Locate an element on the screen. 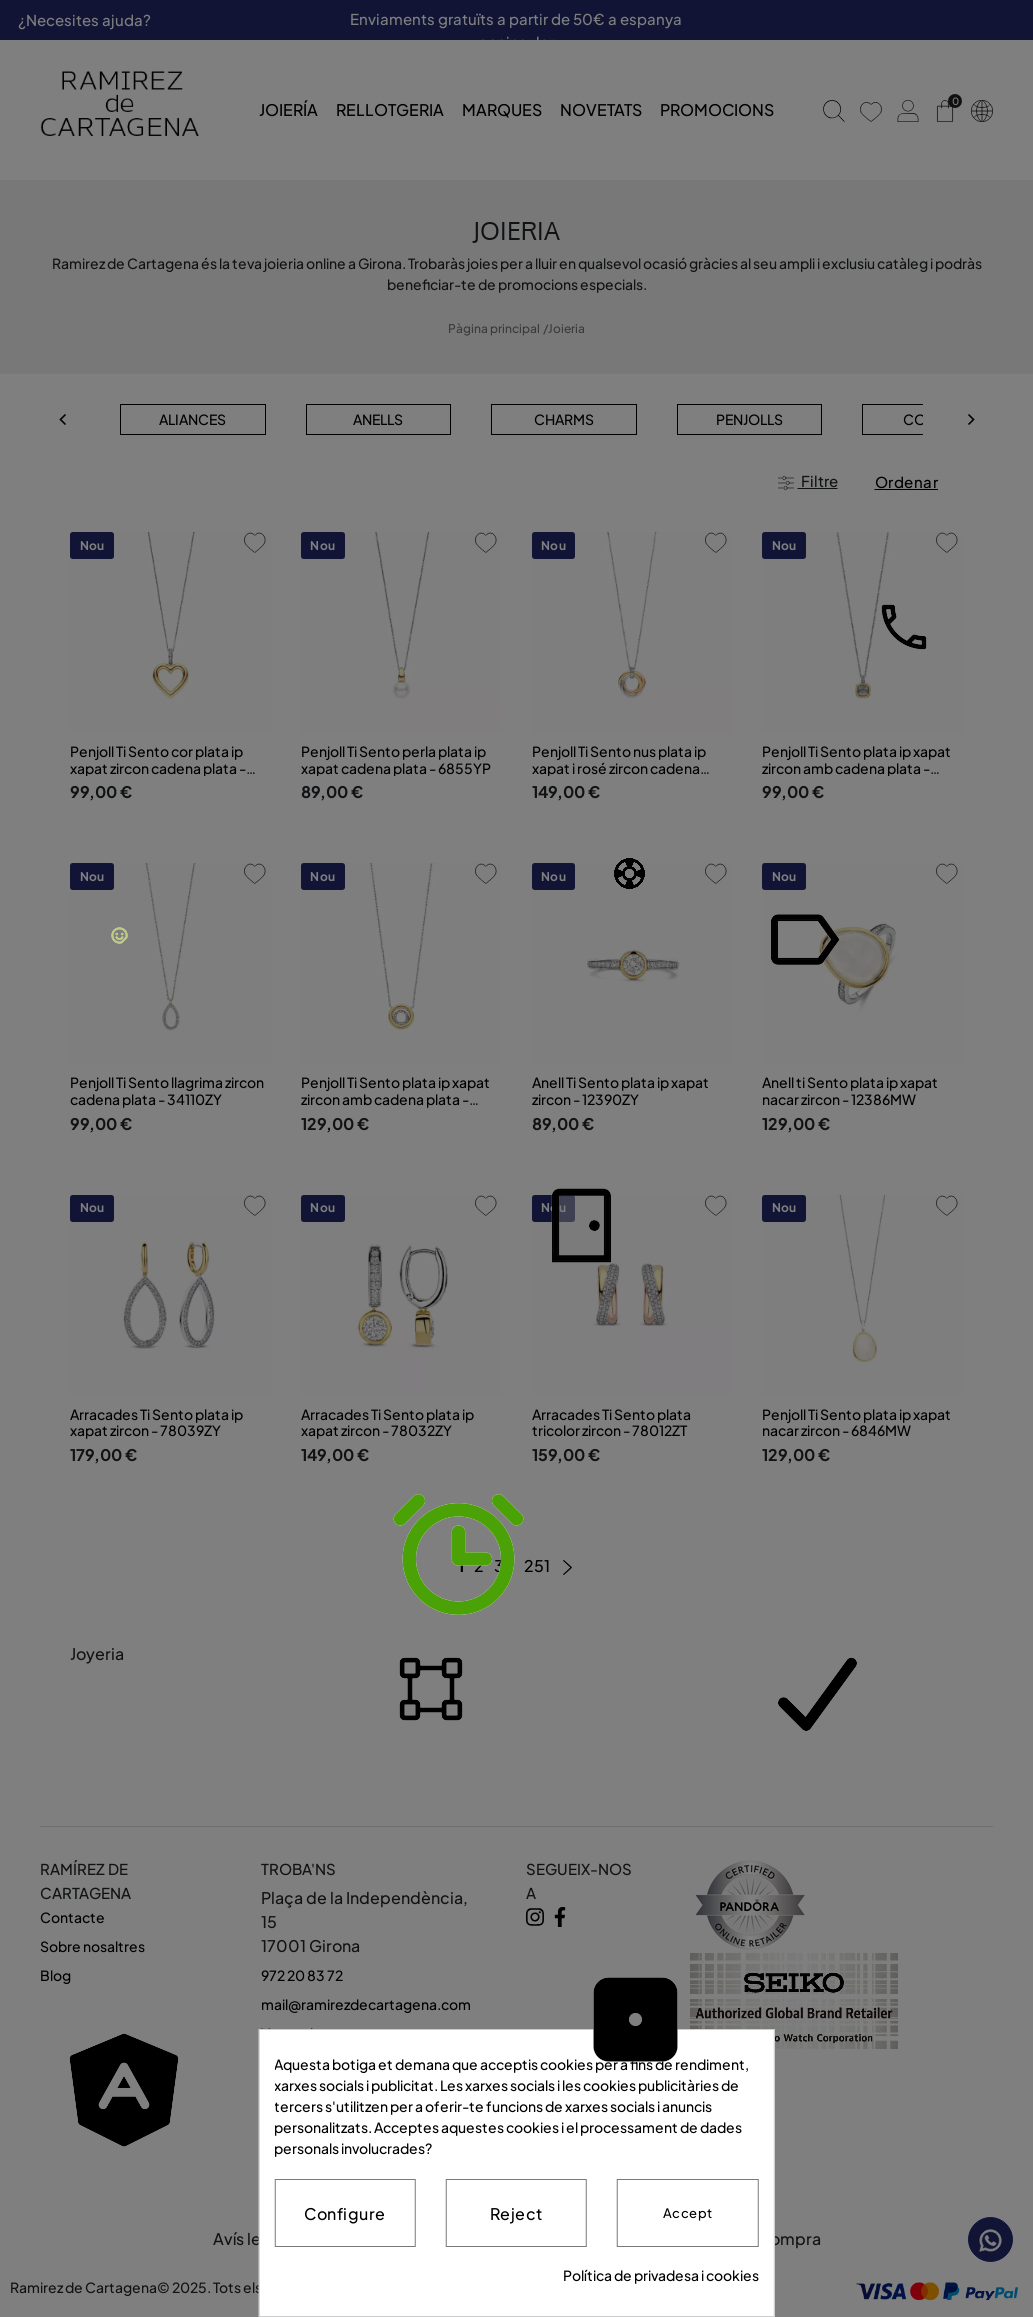 This screenshot has width=1033, height=2317. add a sticker to your message is located at coordinates (119, 935).